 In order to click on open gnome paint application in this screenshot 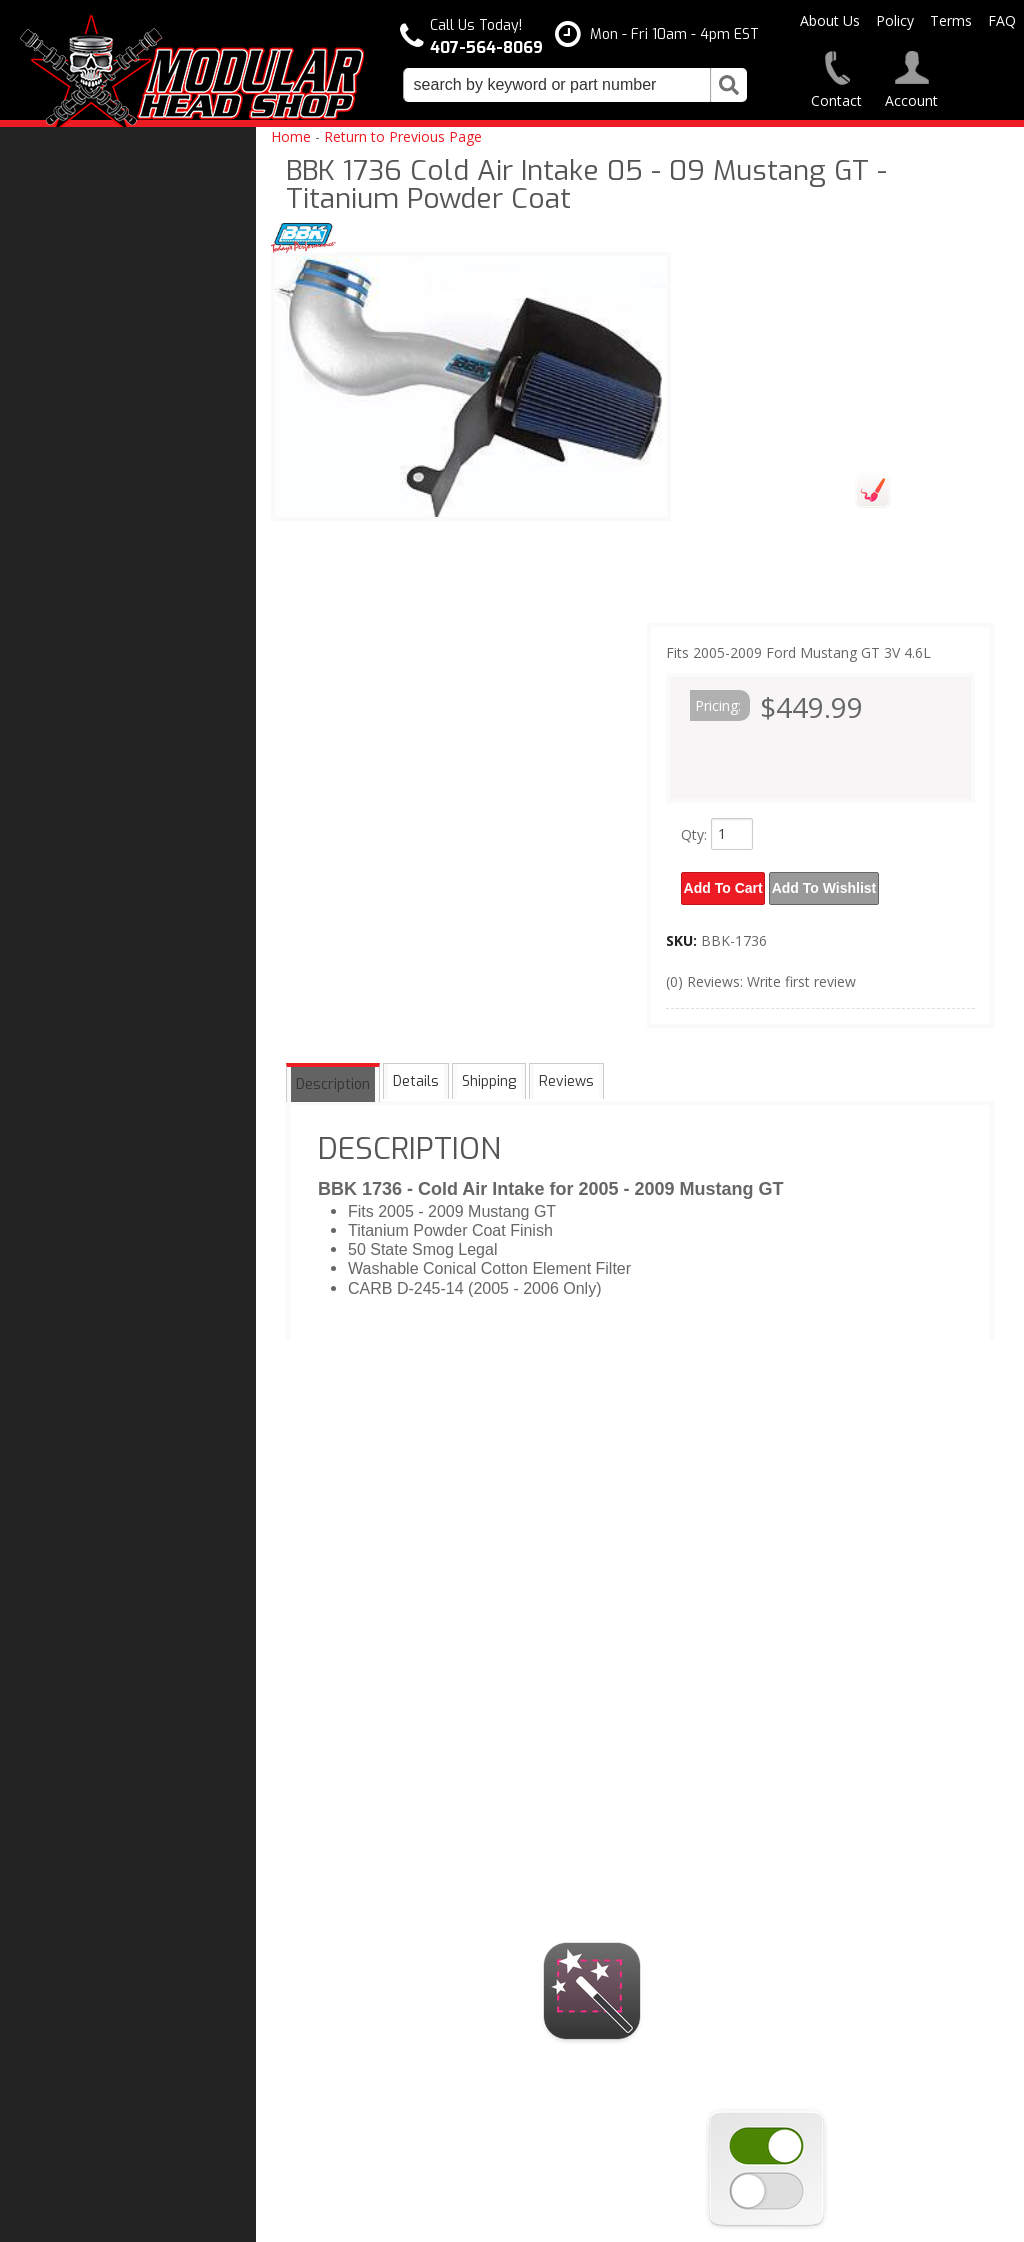, I will do `click(873, 490)`.